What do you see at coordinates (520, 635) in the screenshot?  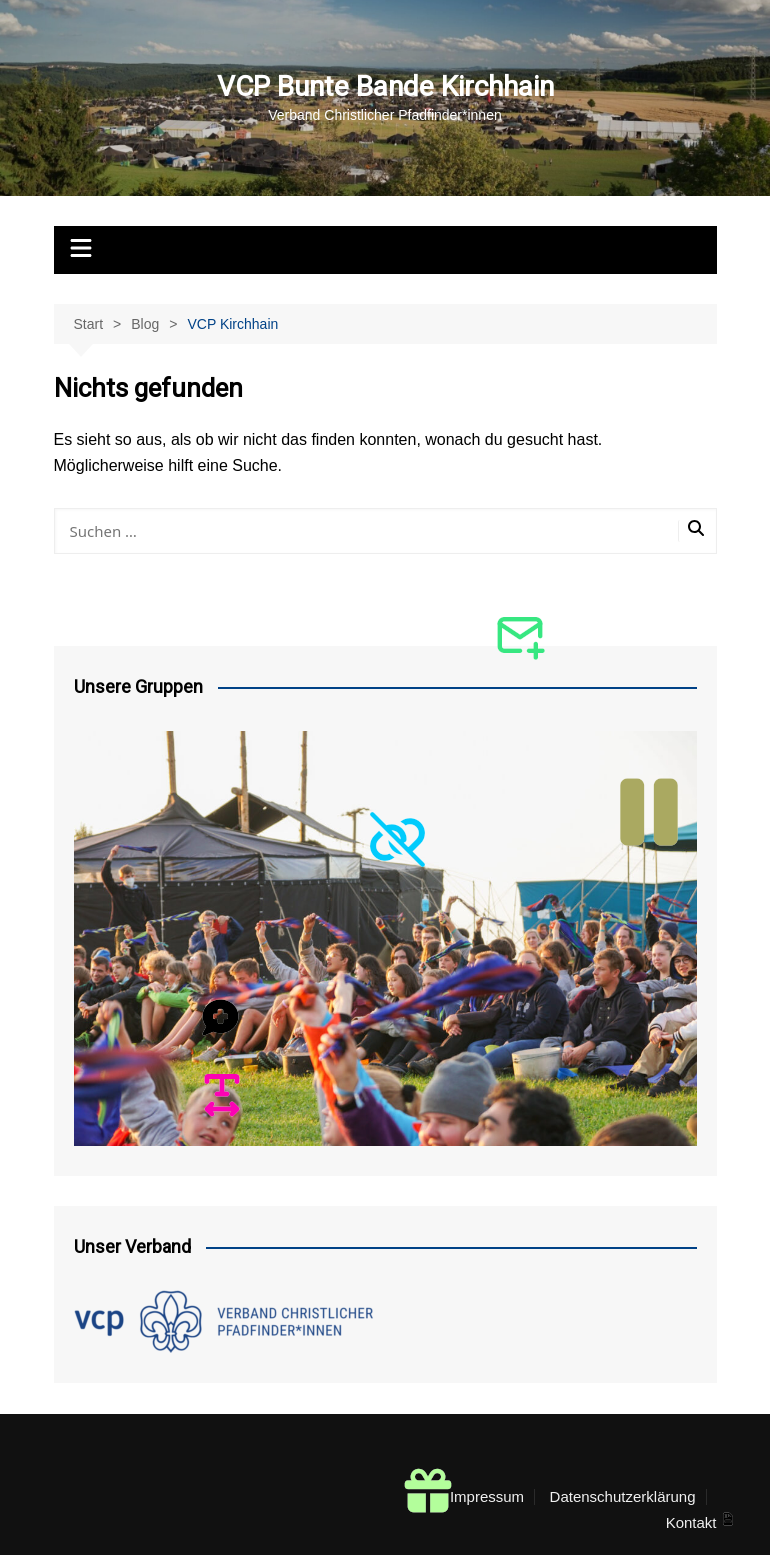 I see `compose a new email` at bounding box center [520, 635].